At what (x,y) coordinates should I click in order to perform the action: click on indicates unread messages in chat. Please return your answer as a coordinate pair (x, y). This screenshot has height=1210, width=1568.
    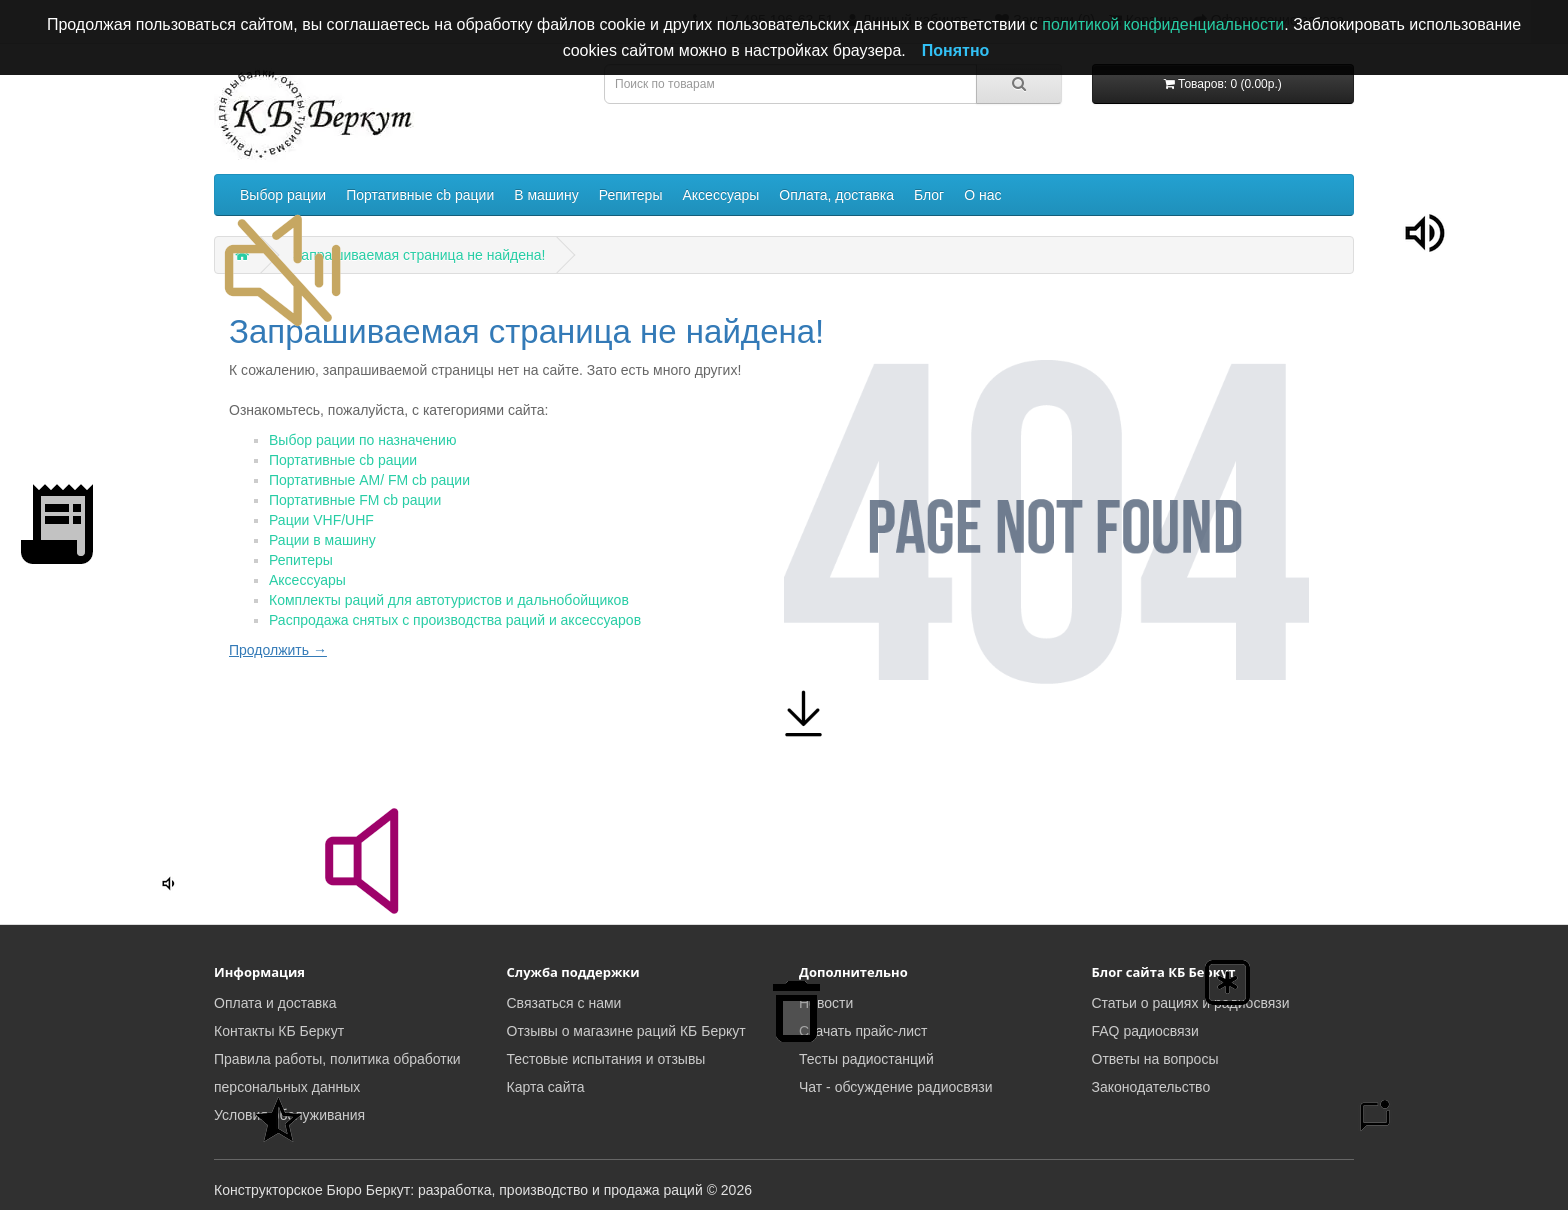
    Looking at the image, I should click on (1375, 1117).